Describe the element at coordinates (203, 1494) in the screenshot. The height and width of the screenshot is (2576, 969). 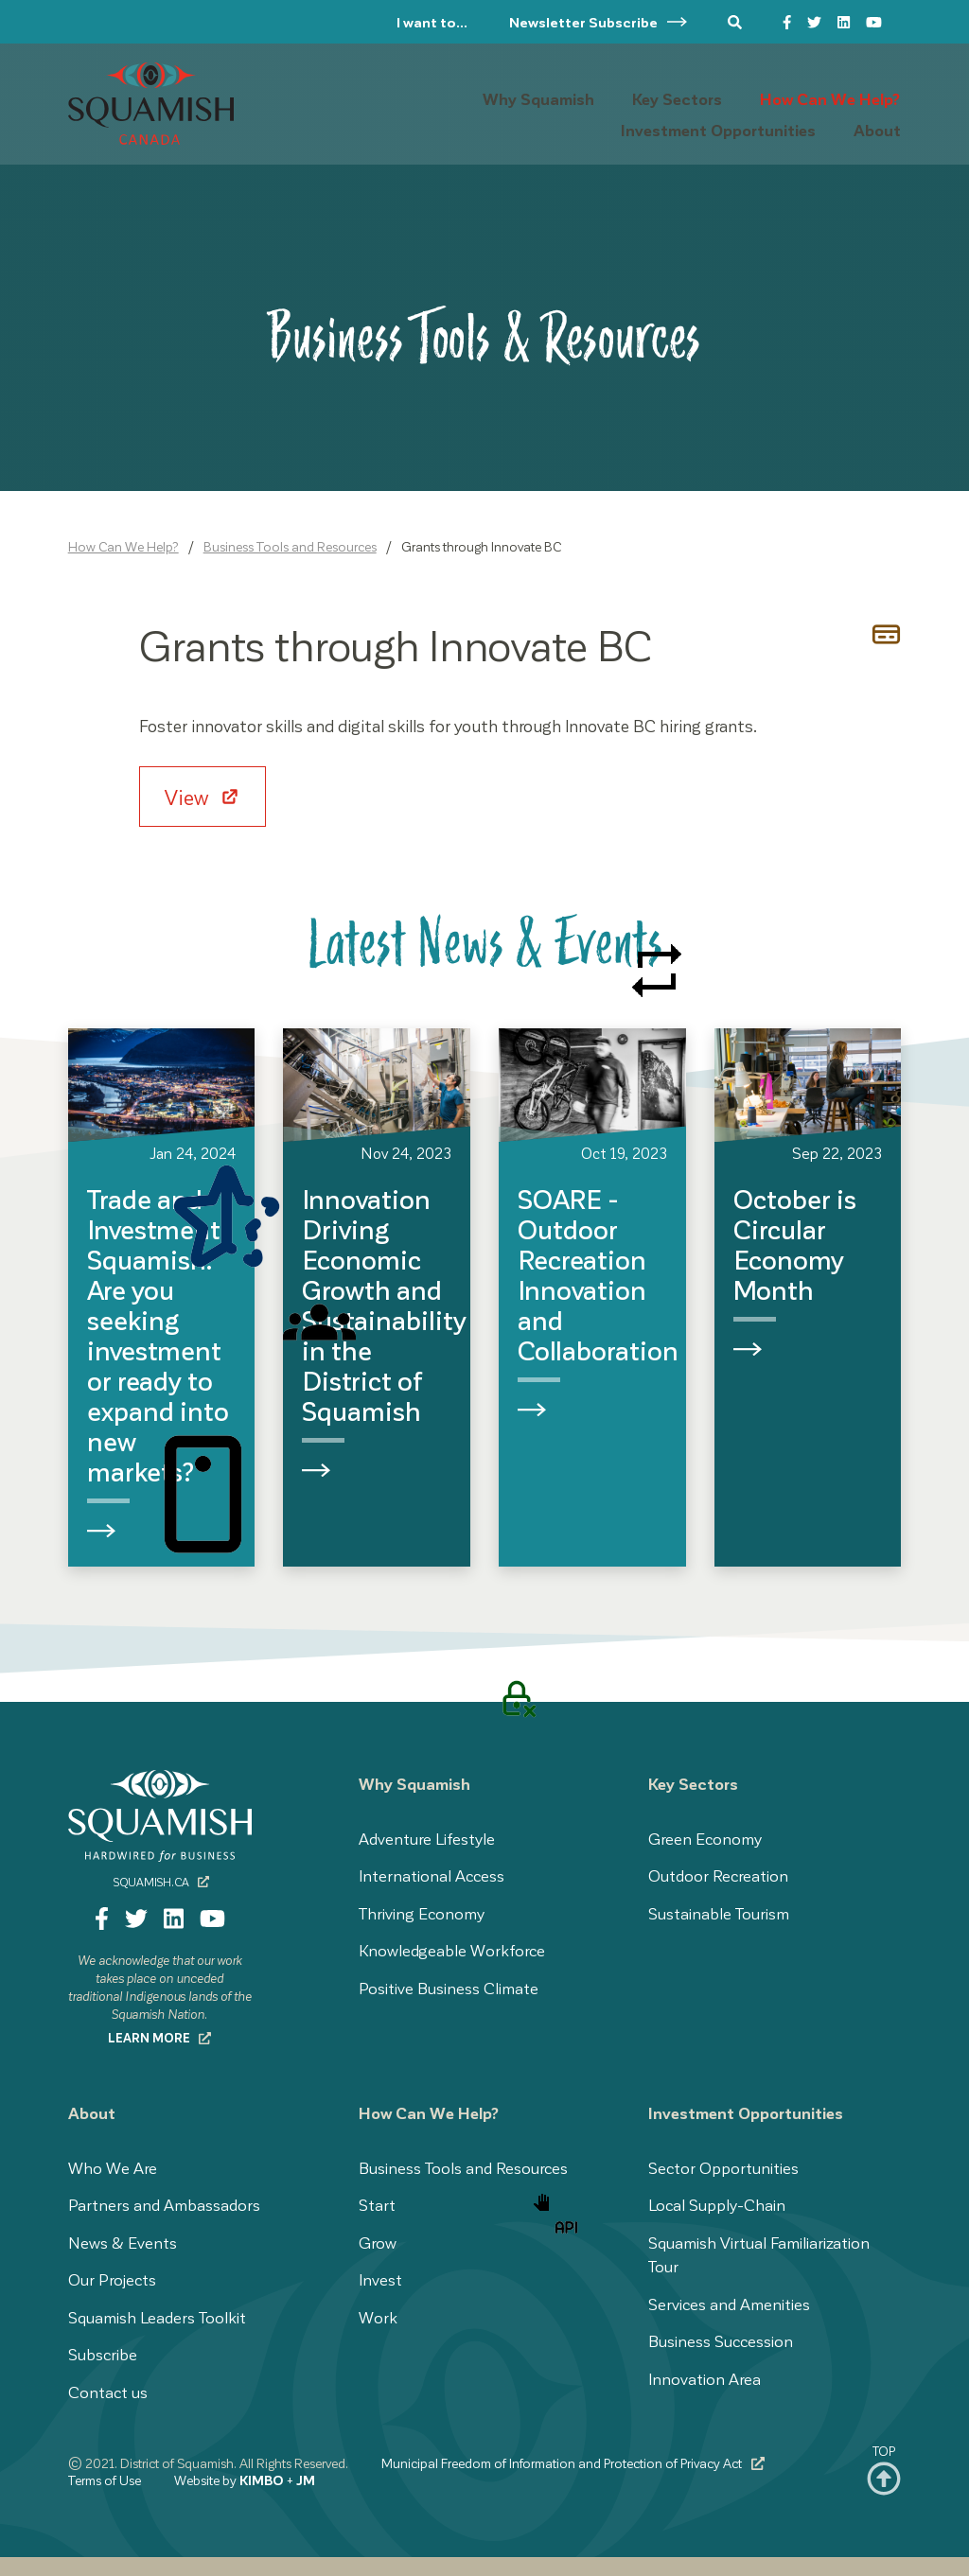
I see `access device camera through mobile app` at that location.